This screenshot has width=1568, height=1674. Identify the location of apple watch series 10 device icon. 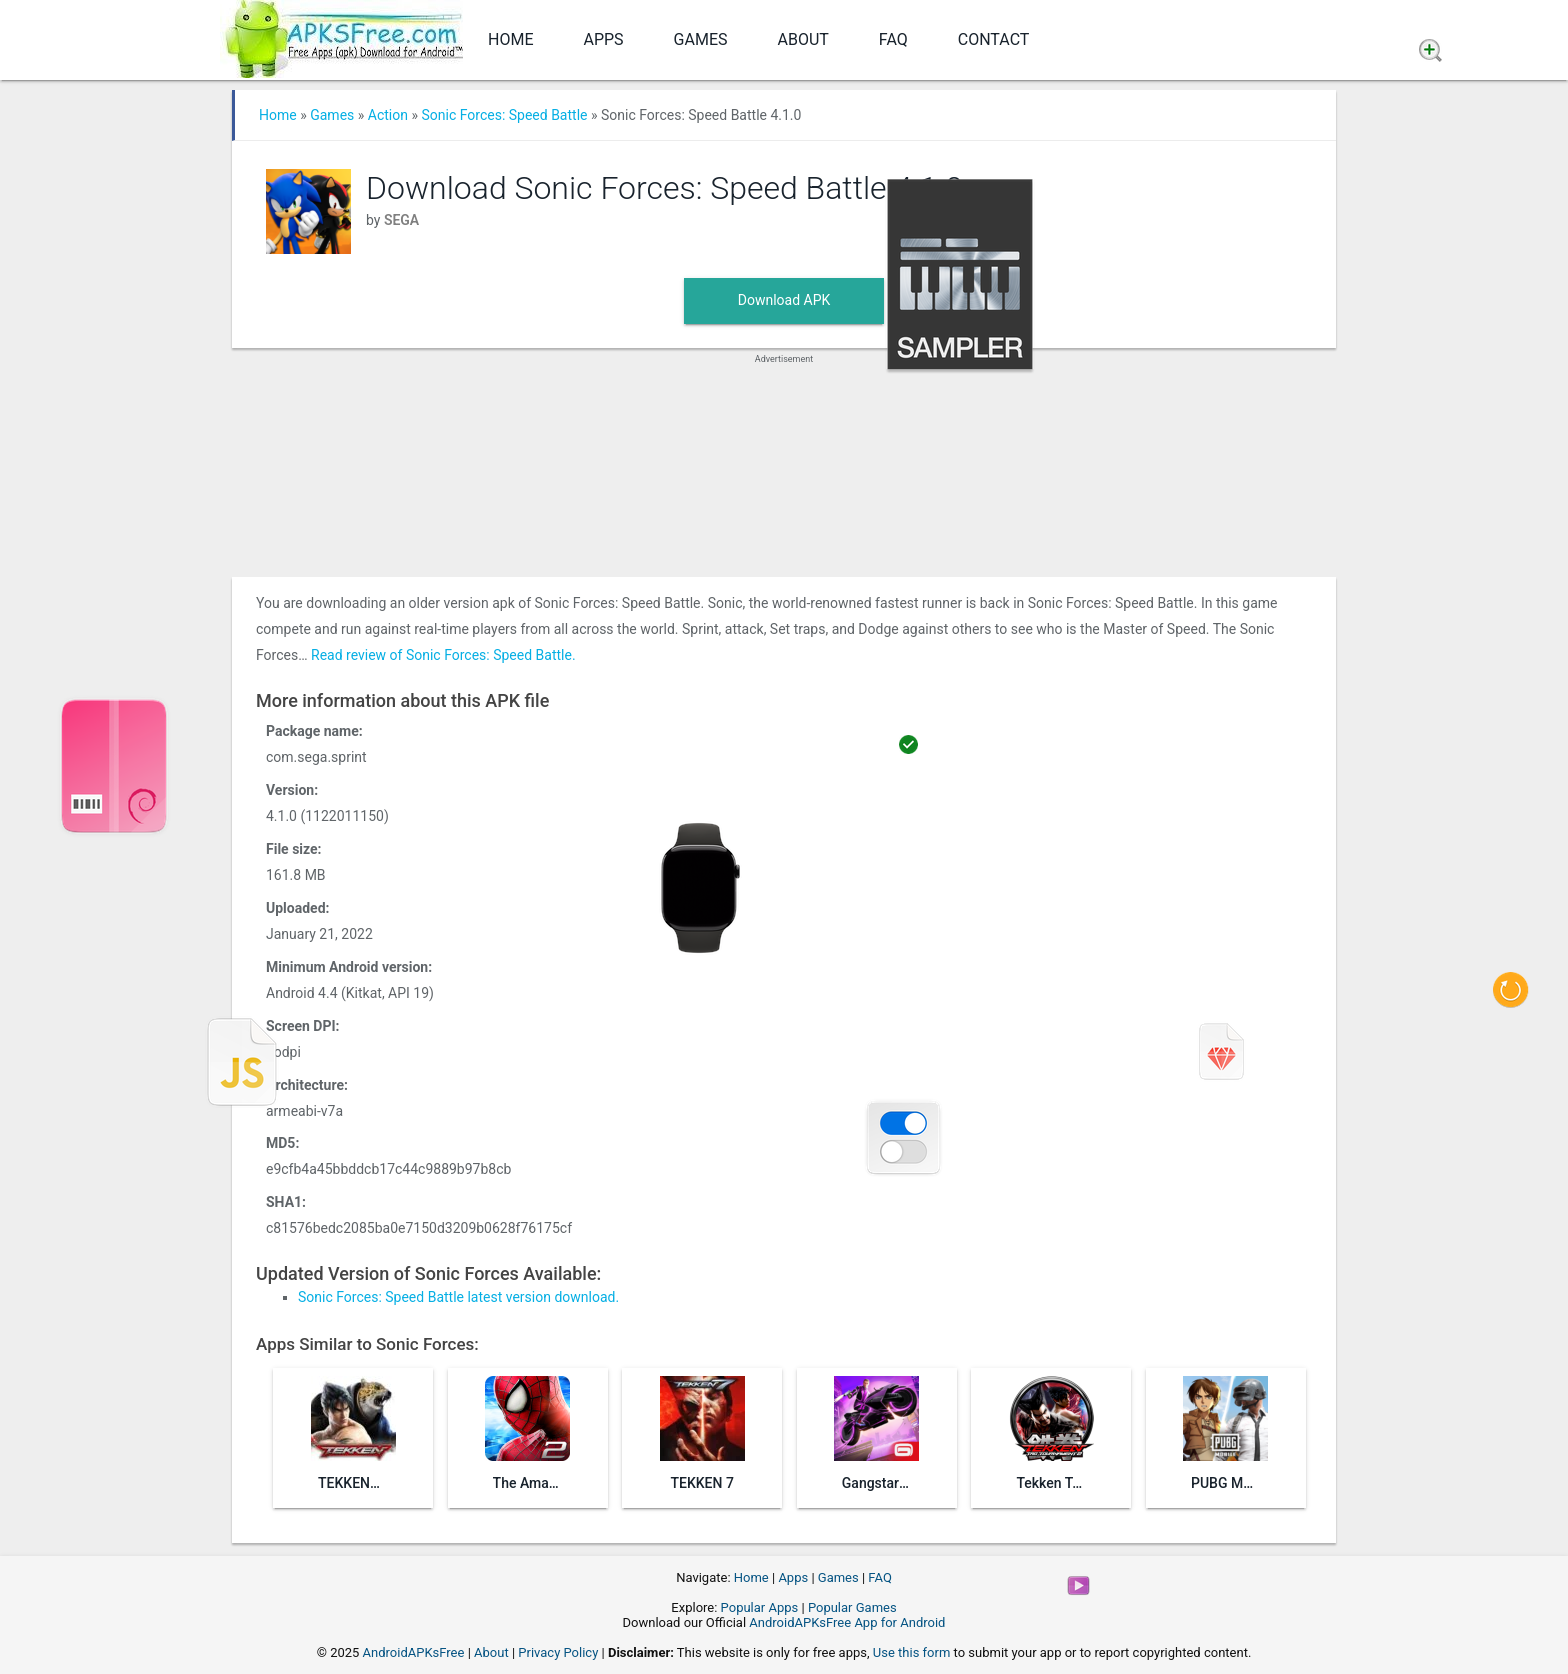
(699, 888).